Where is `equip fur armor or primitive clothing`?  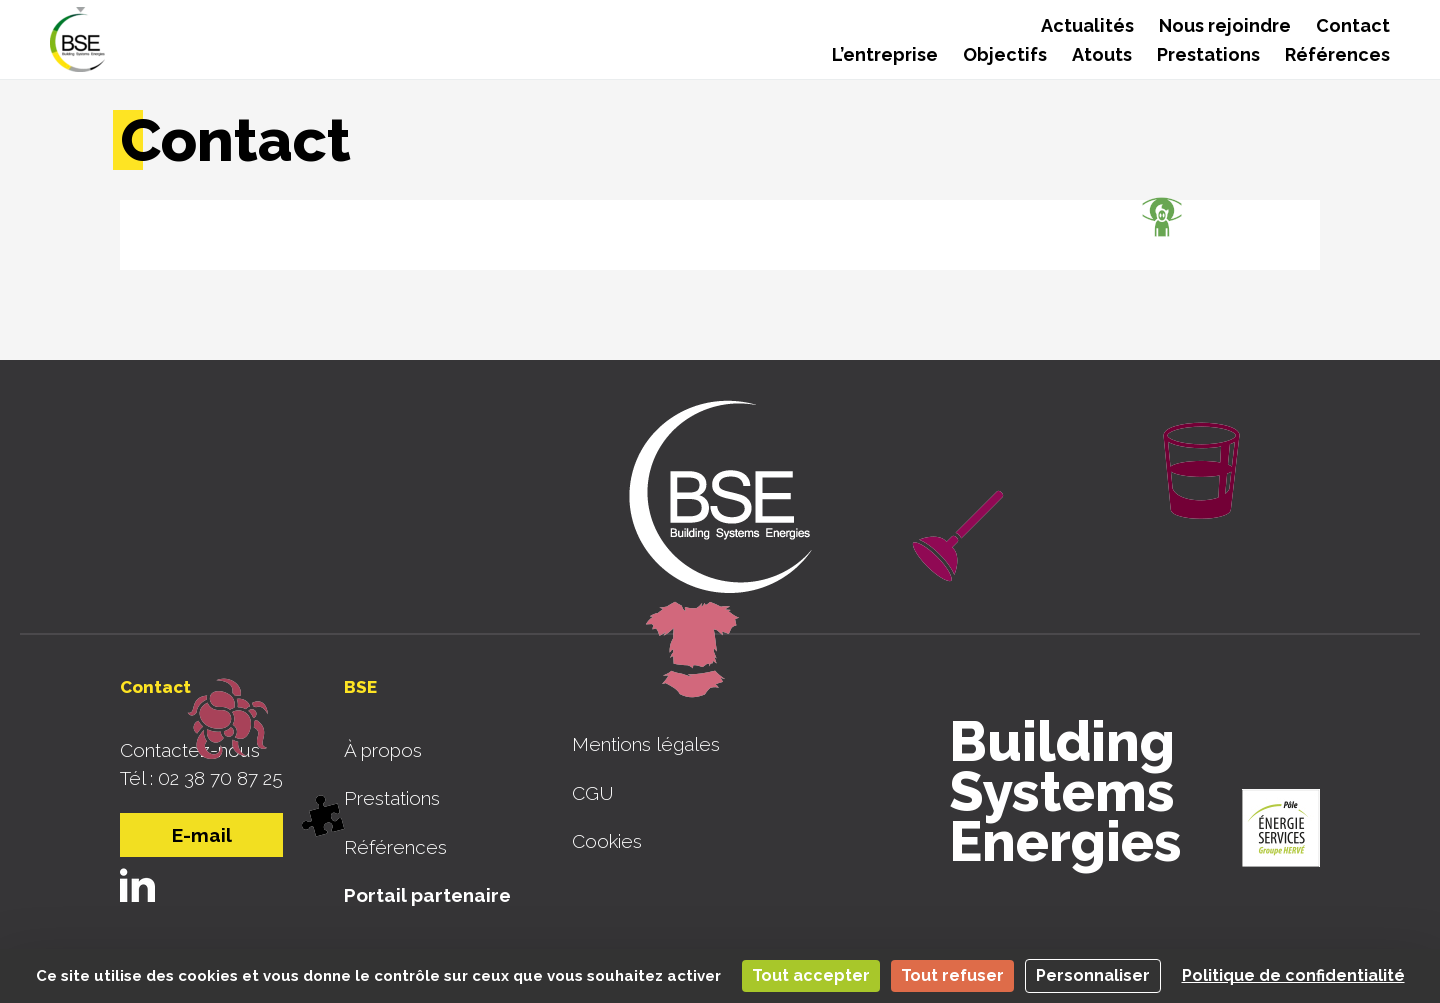
equip fur armor or primitive clothing is located at coordinates (692, 649).